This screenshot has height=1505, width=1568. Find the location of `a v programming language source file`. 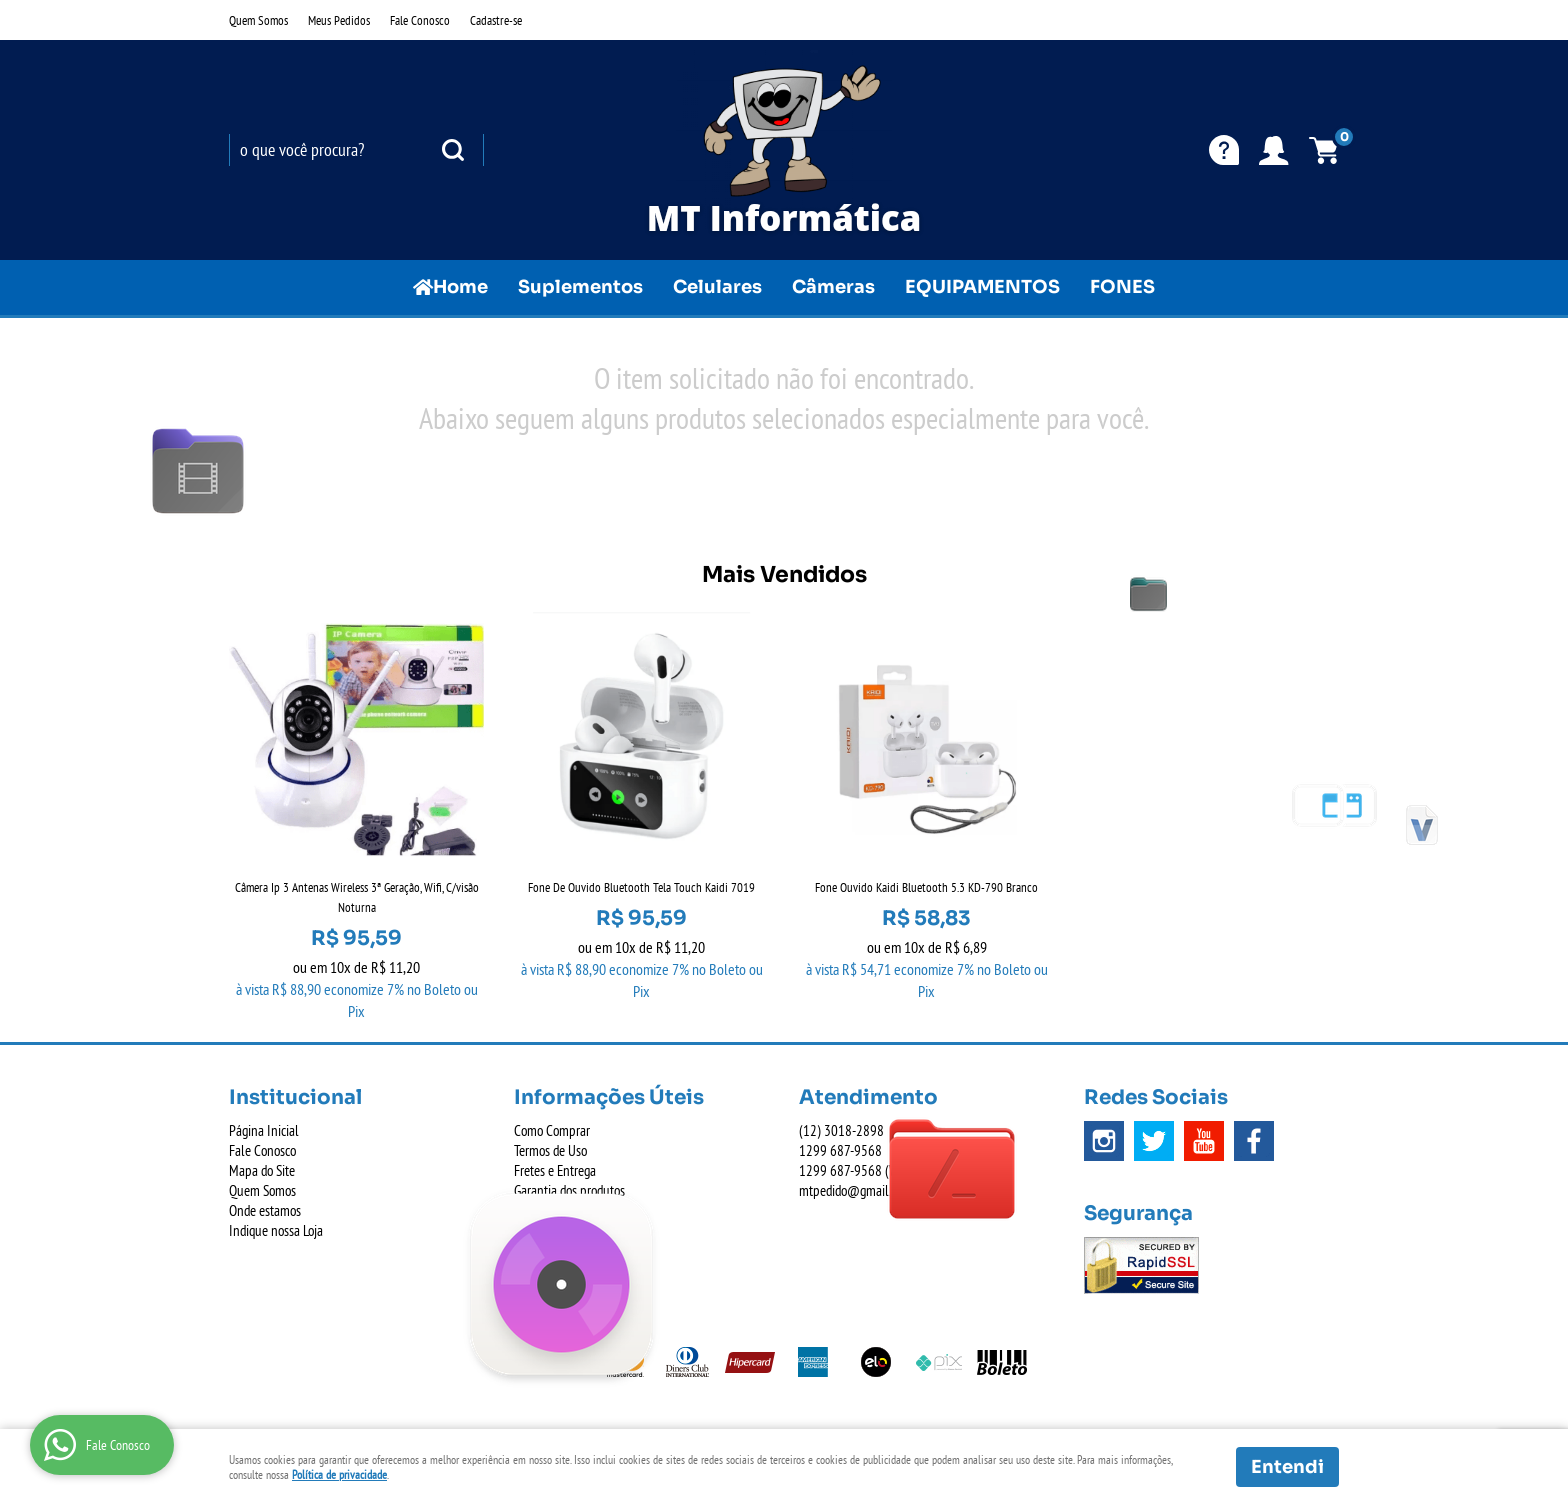

a v programming language source file is located at coordinates (1422, 825).